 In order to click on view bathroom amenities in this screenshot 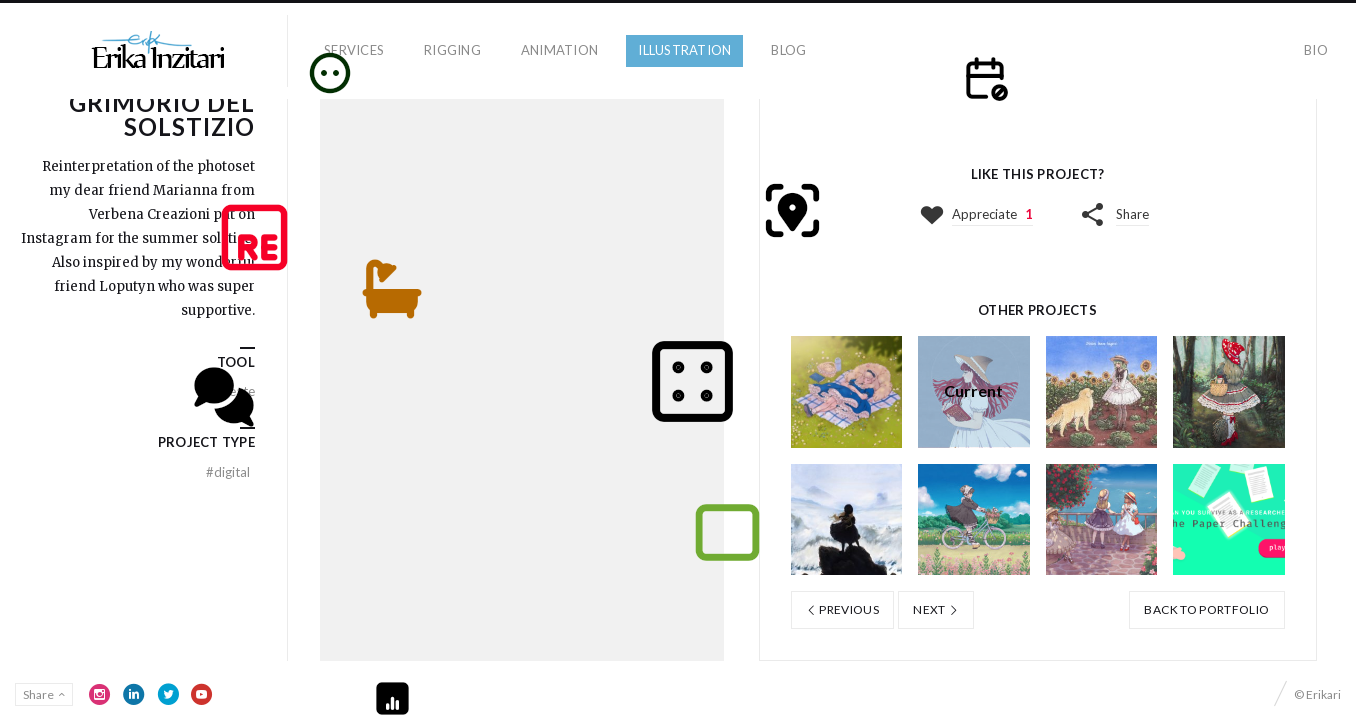, I will do `click(392, 289)`.